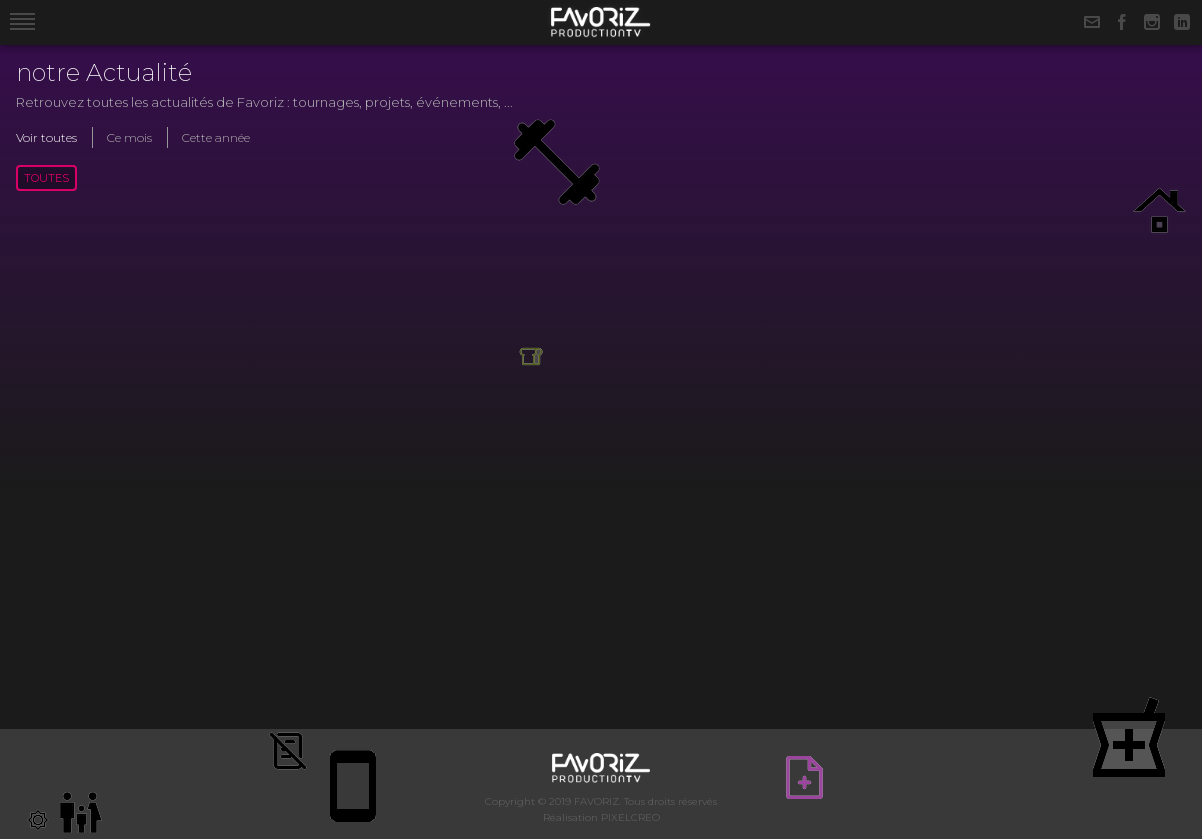  What do you see at coordinates (1129, 741) in the screenshot?
I see `find nearby pharmacies` at bounding box center [1129, 741].